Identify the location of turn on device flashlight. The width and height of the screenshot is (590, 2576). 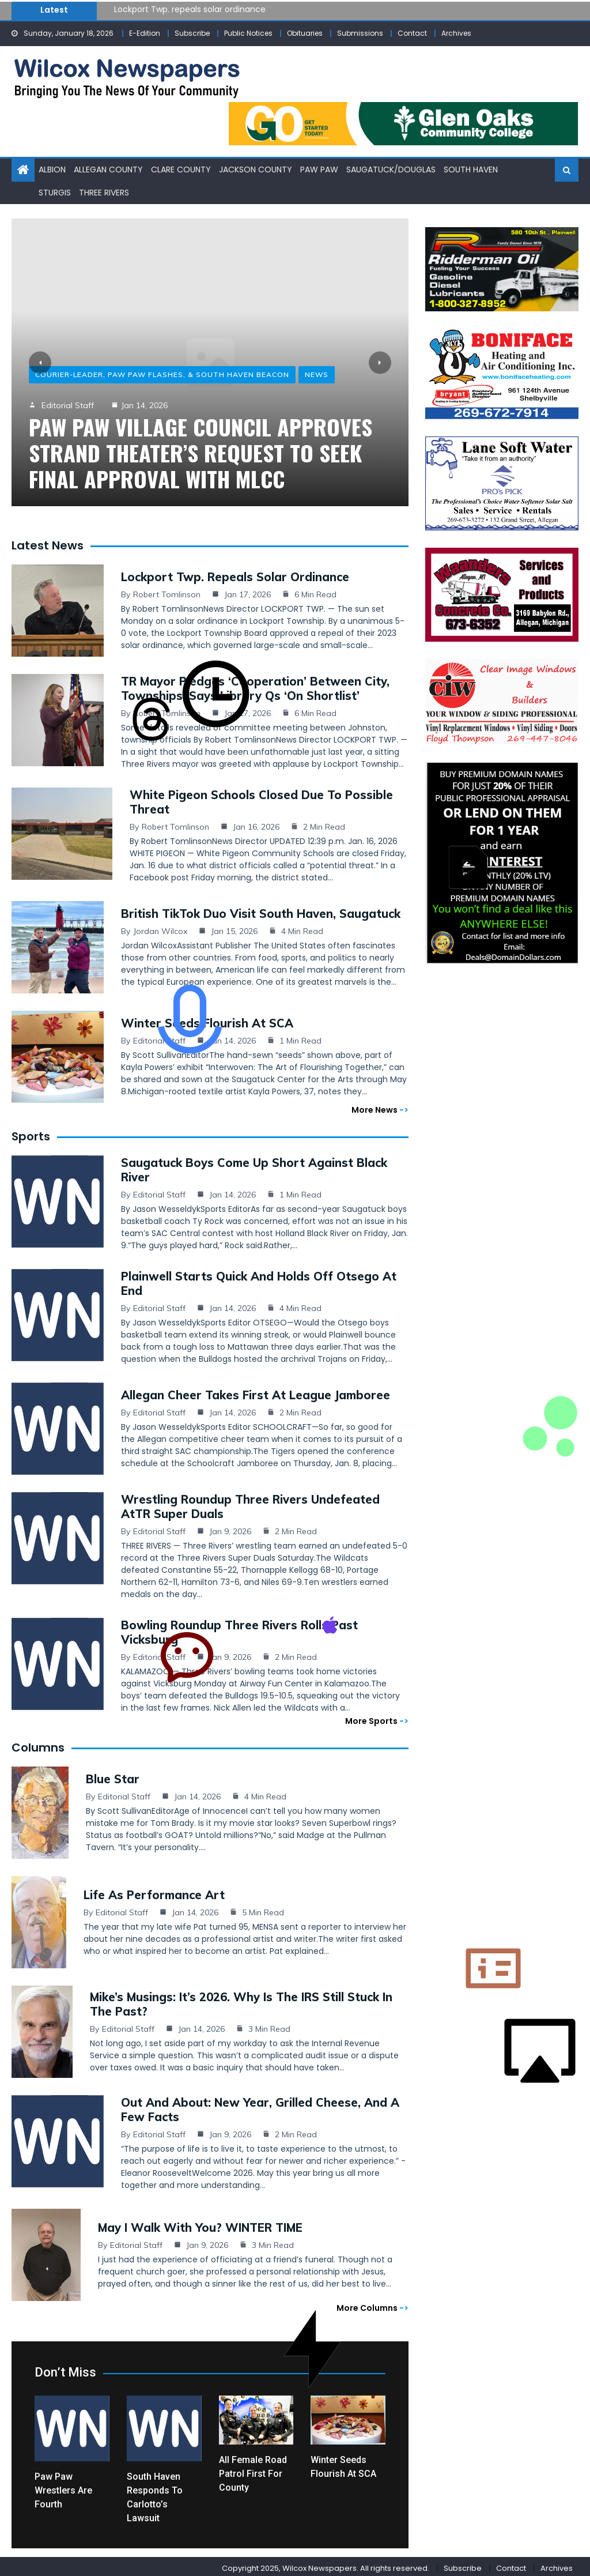
(312, 2349).